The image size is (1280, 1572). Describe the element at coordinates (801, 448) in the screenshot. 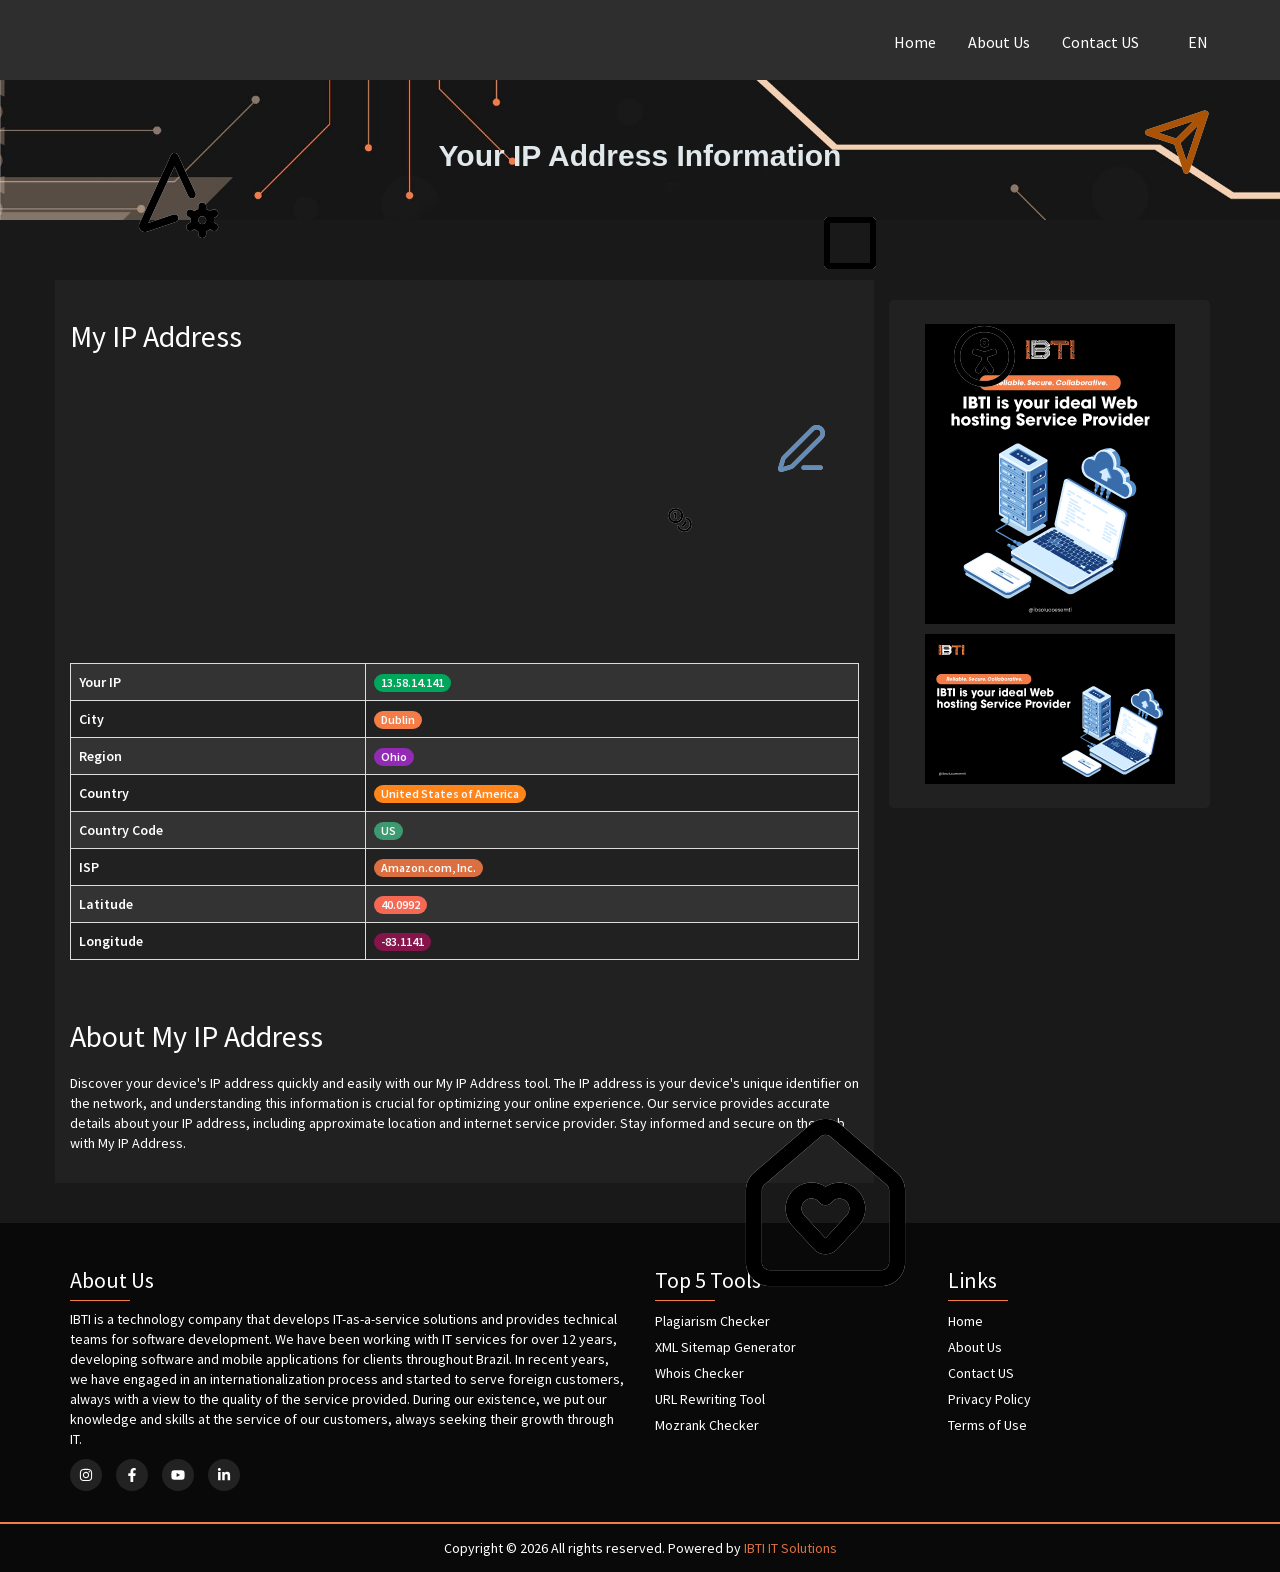

I see `edit text or content` at that location.